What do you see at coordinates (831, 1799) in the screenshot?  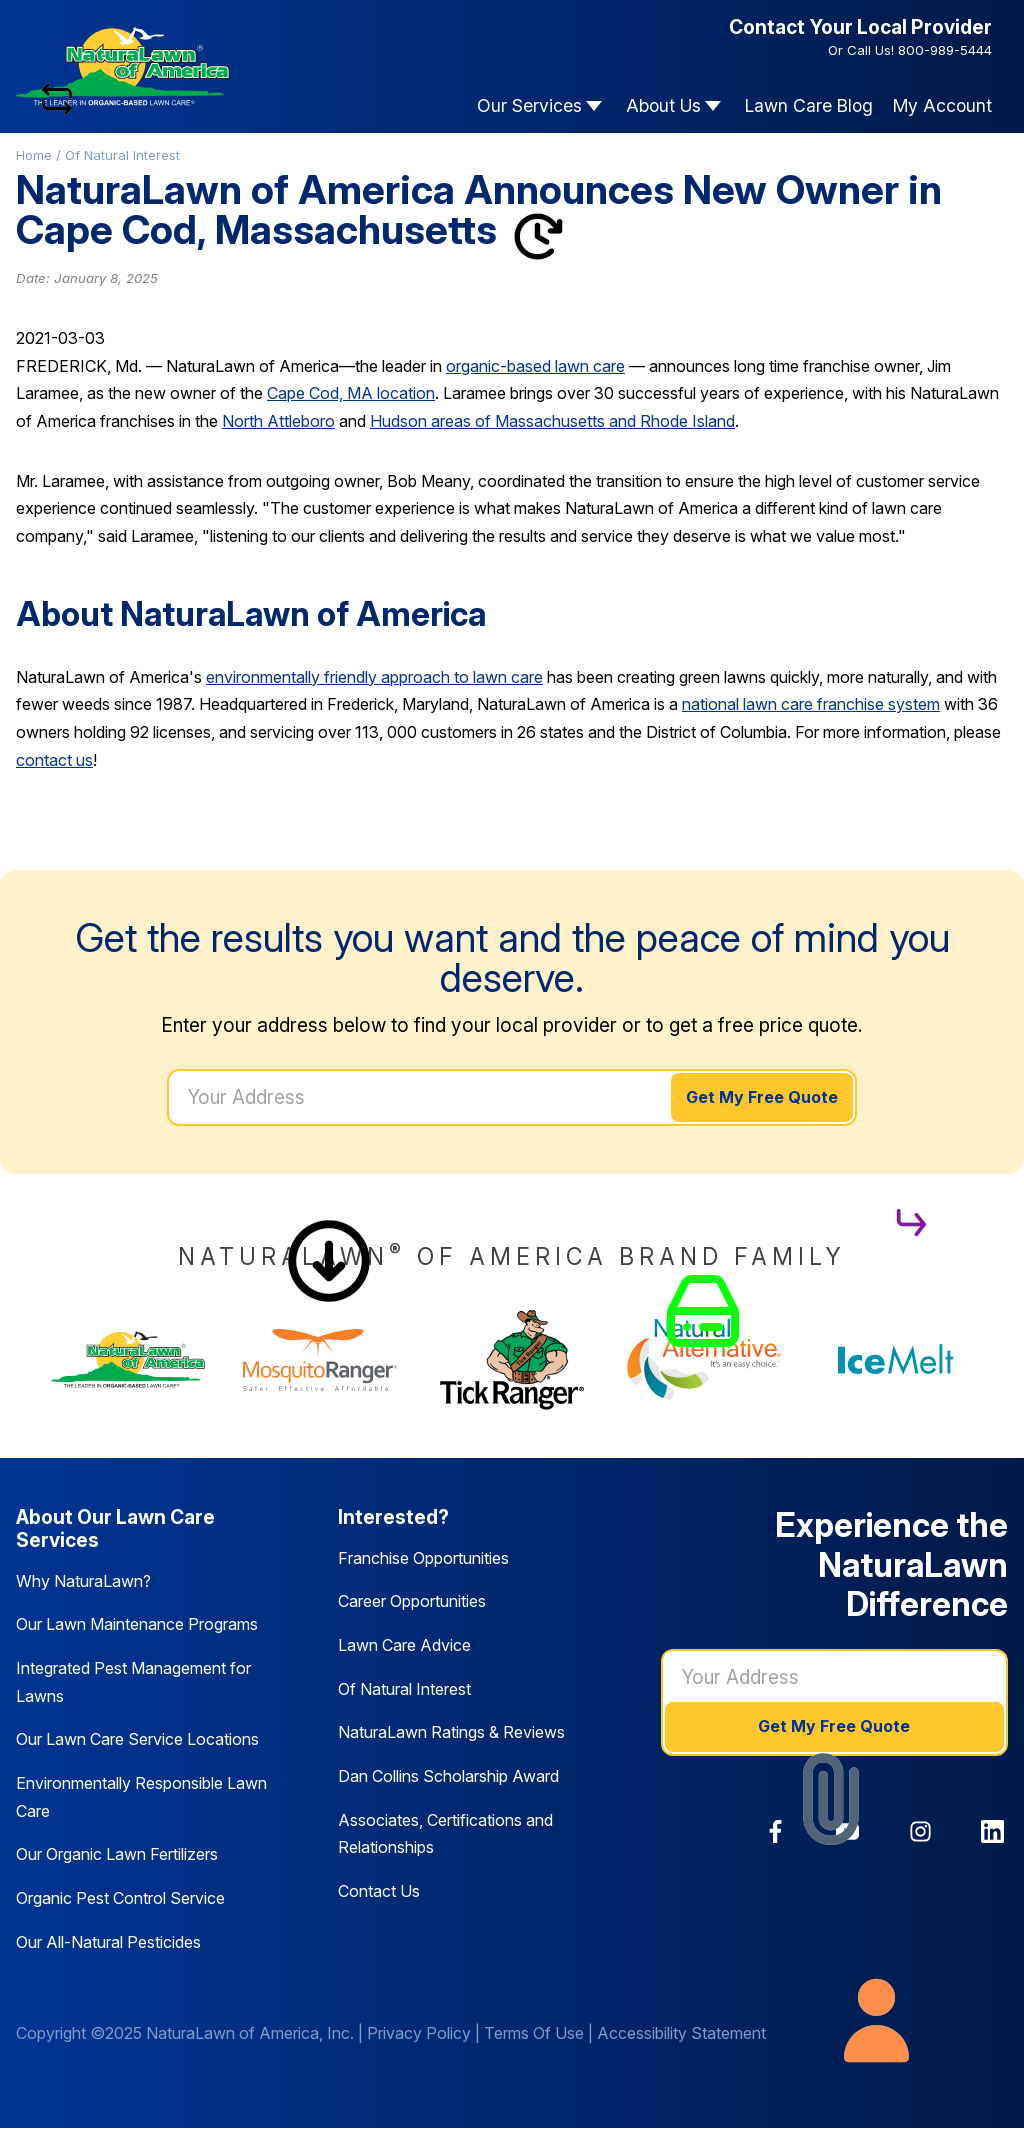 I see `attach a file to your message` at bounding box center [831, 1799].